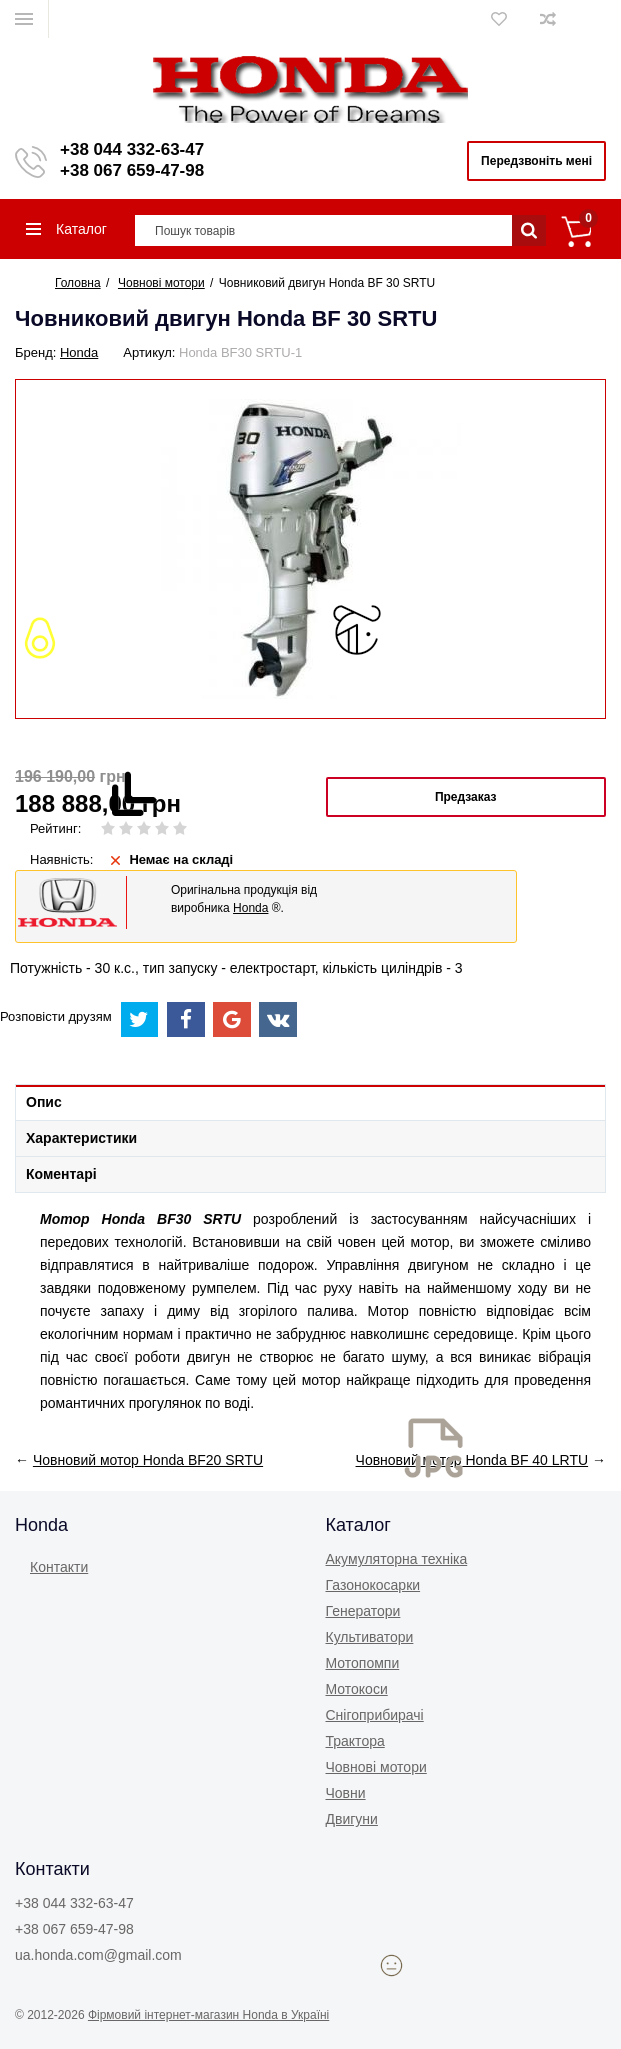 The image size is (621, 2049). Describe the element at coordinates (357, 629) in the screenshot. I see `open the New York Times app` at that location.